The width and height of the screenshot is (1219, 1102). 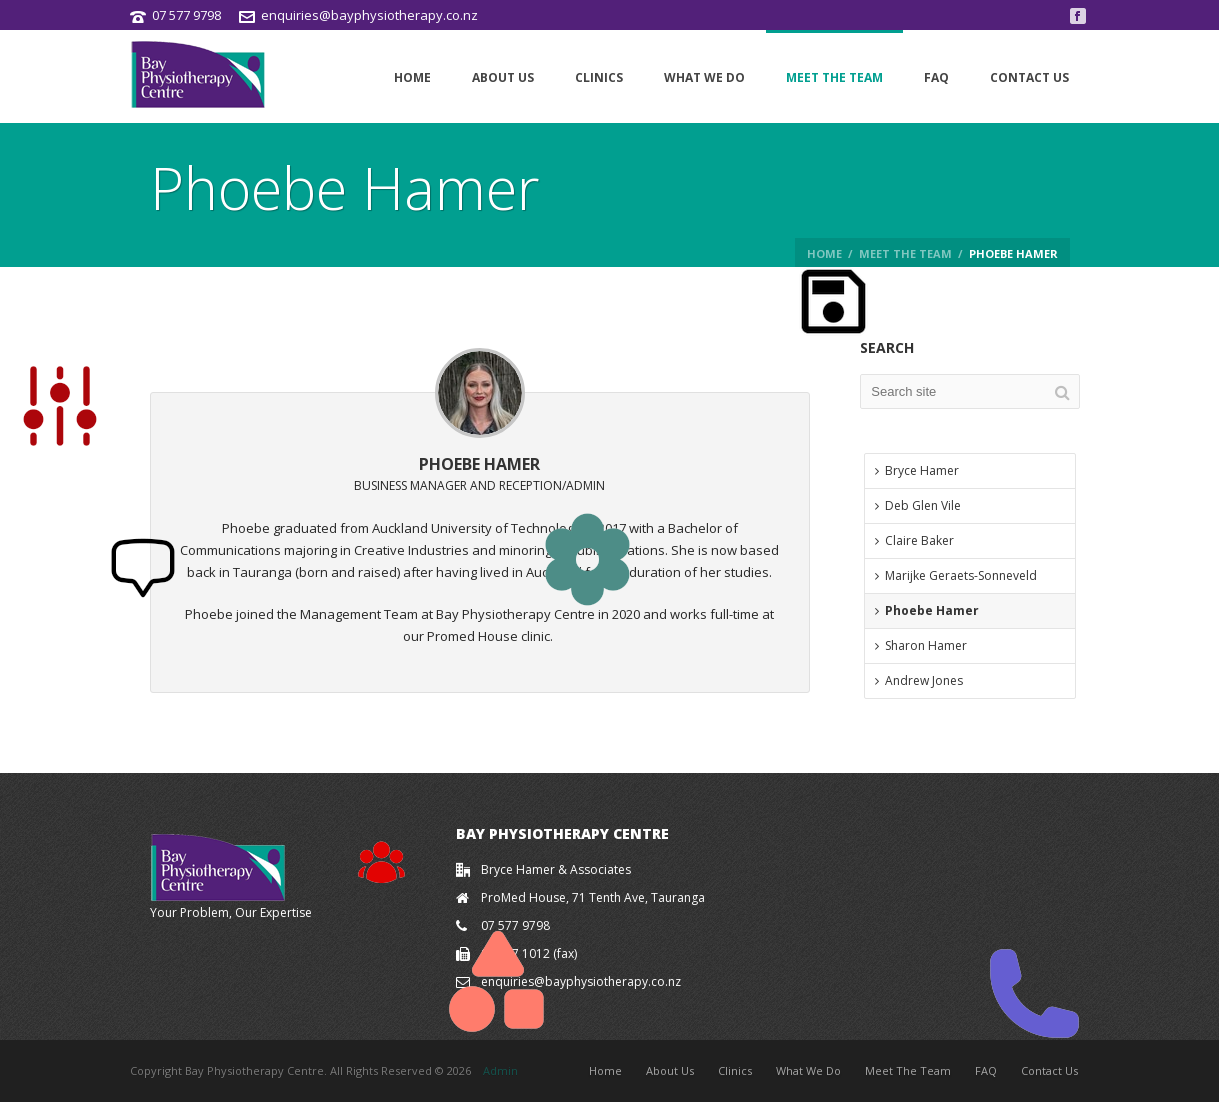 What do you see at coordinates (60, 406) in the screenshot?
I see `adjust settings or preferences` at bounding box center [60, 406].